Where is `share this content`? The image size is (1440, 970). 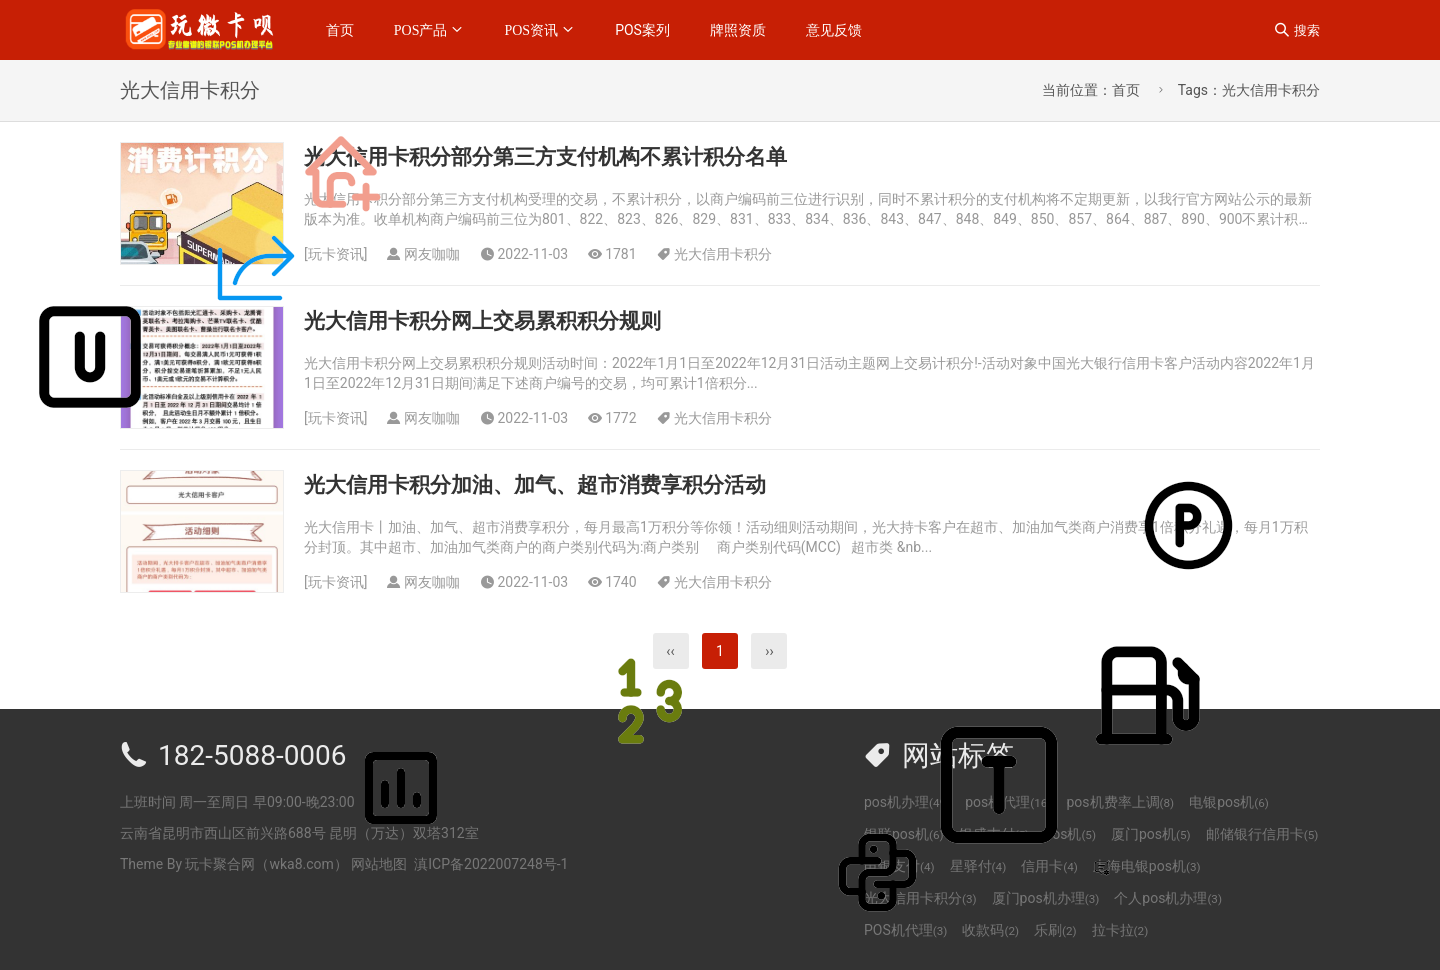
share this content is located at coordinates (256, 265).